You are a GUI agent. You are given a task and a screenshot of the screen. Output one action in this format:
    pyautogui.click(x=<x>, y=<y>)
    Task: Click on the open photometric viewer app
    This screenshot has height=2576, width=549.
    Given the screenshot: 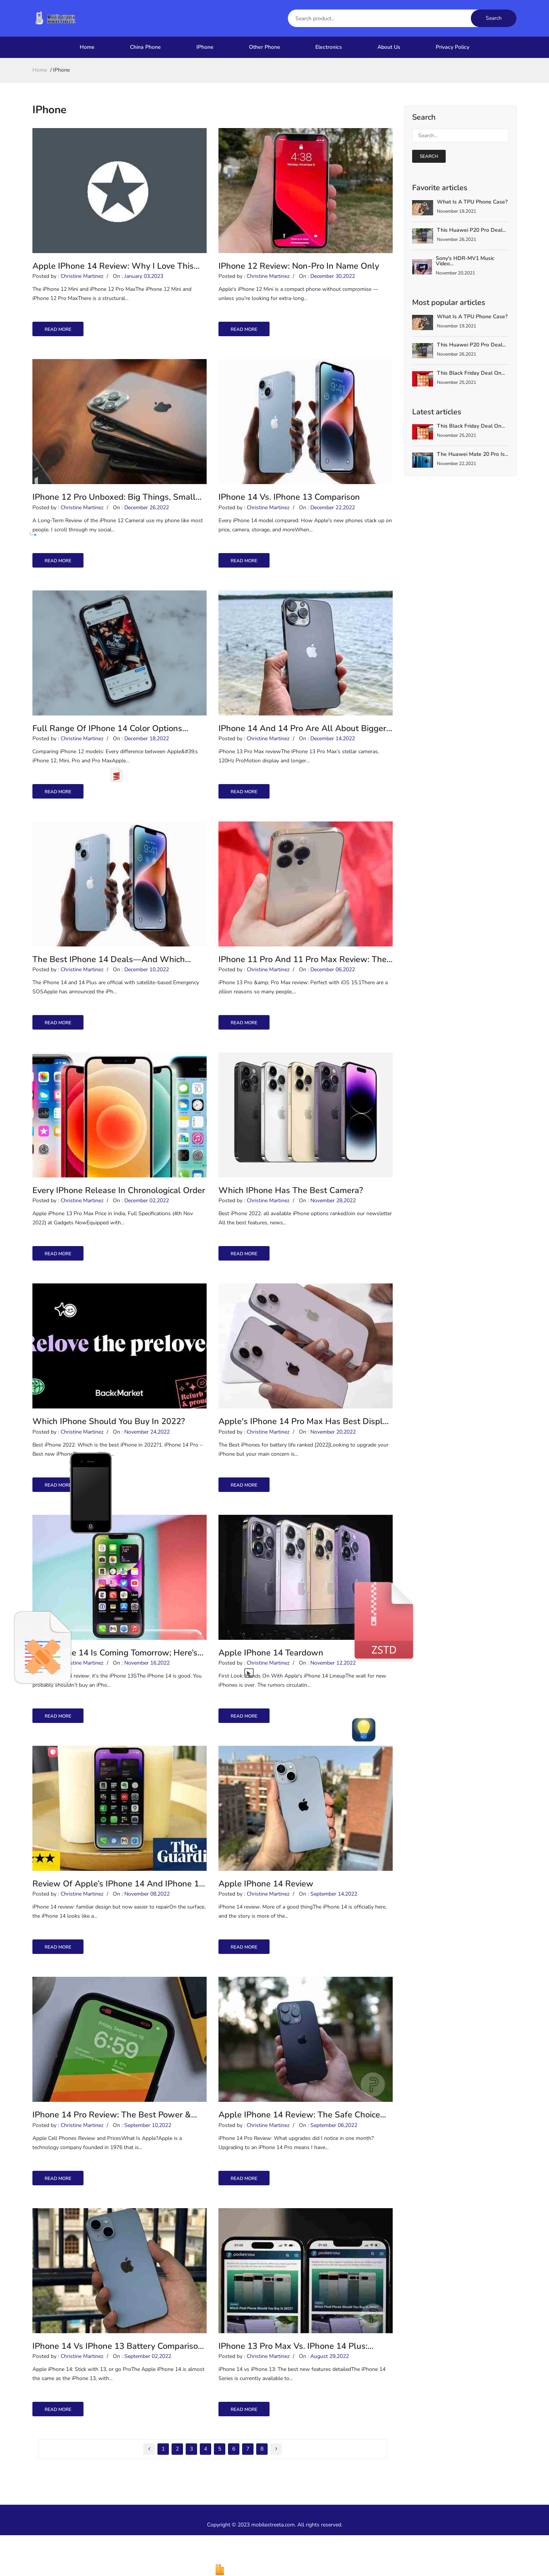 What is the action you would take?
    pyautogui.click(x=364, y=1730)
    